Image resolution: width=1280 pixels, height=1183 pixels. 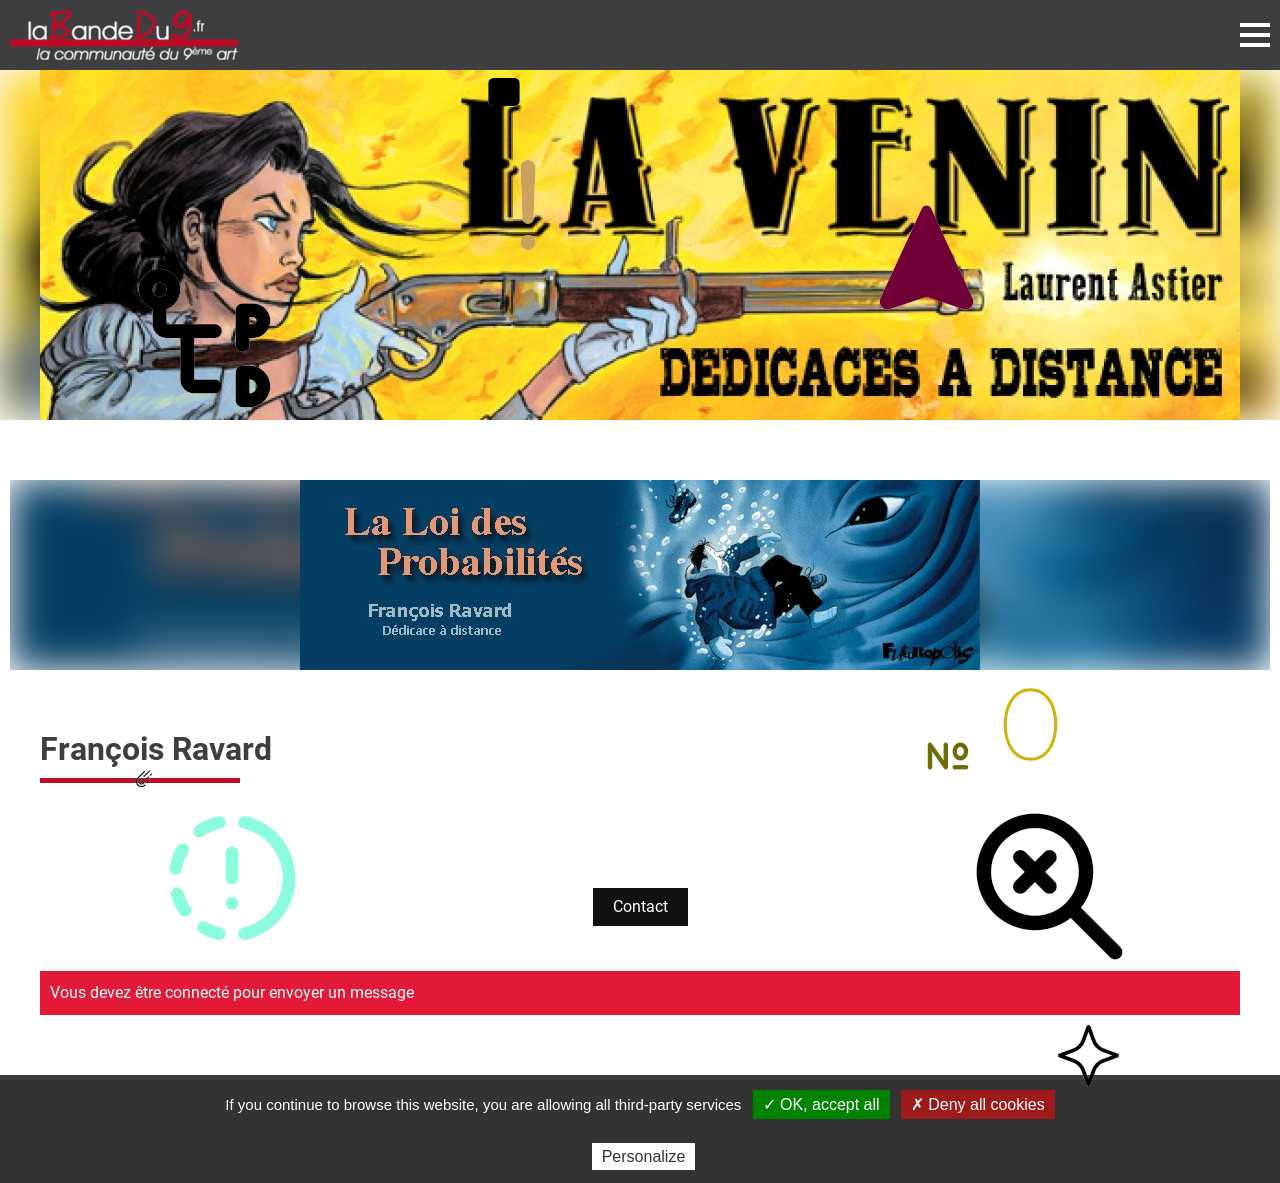 I want to click on start navigation or get directions, so click(x=926, y=257).